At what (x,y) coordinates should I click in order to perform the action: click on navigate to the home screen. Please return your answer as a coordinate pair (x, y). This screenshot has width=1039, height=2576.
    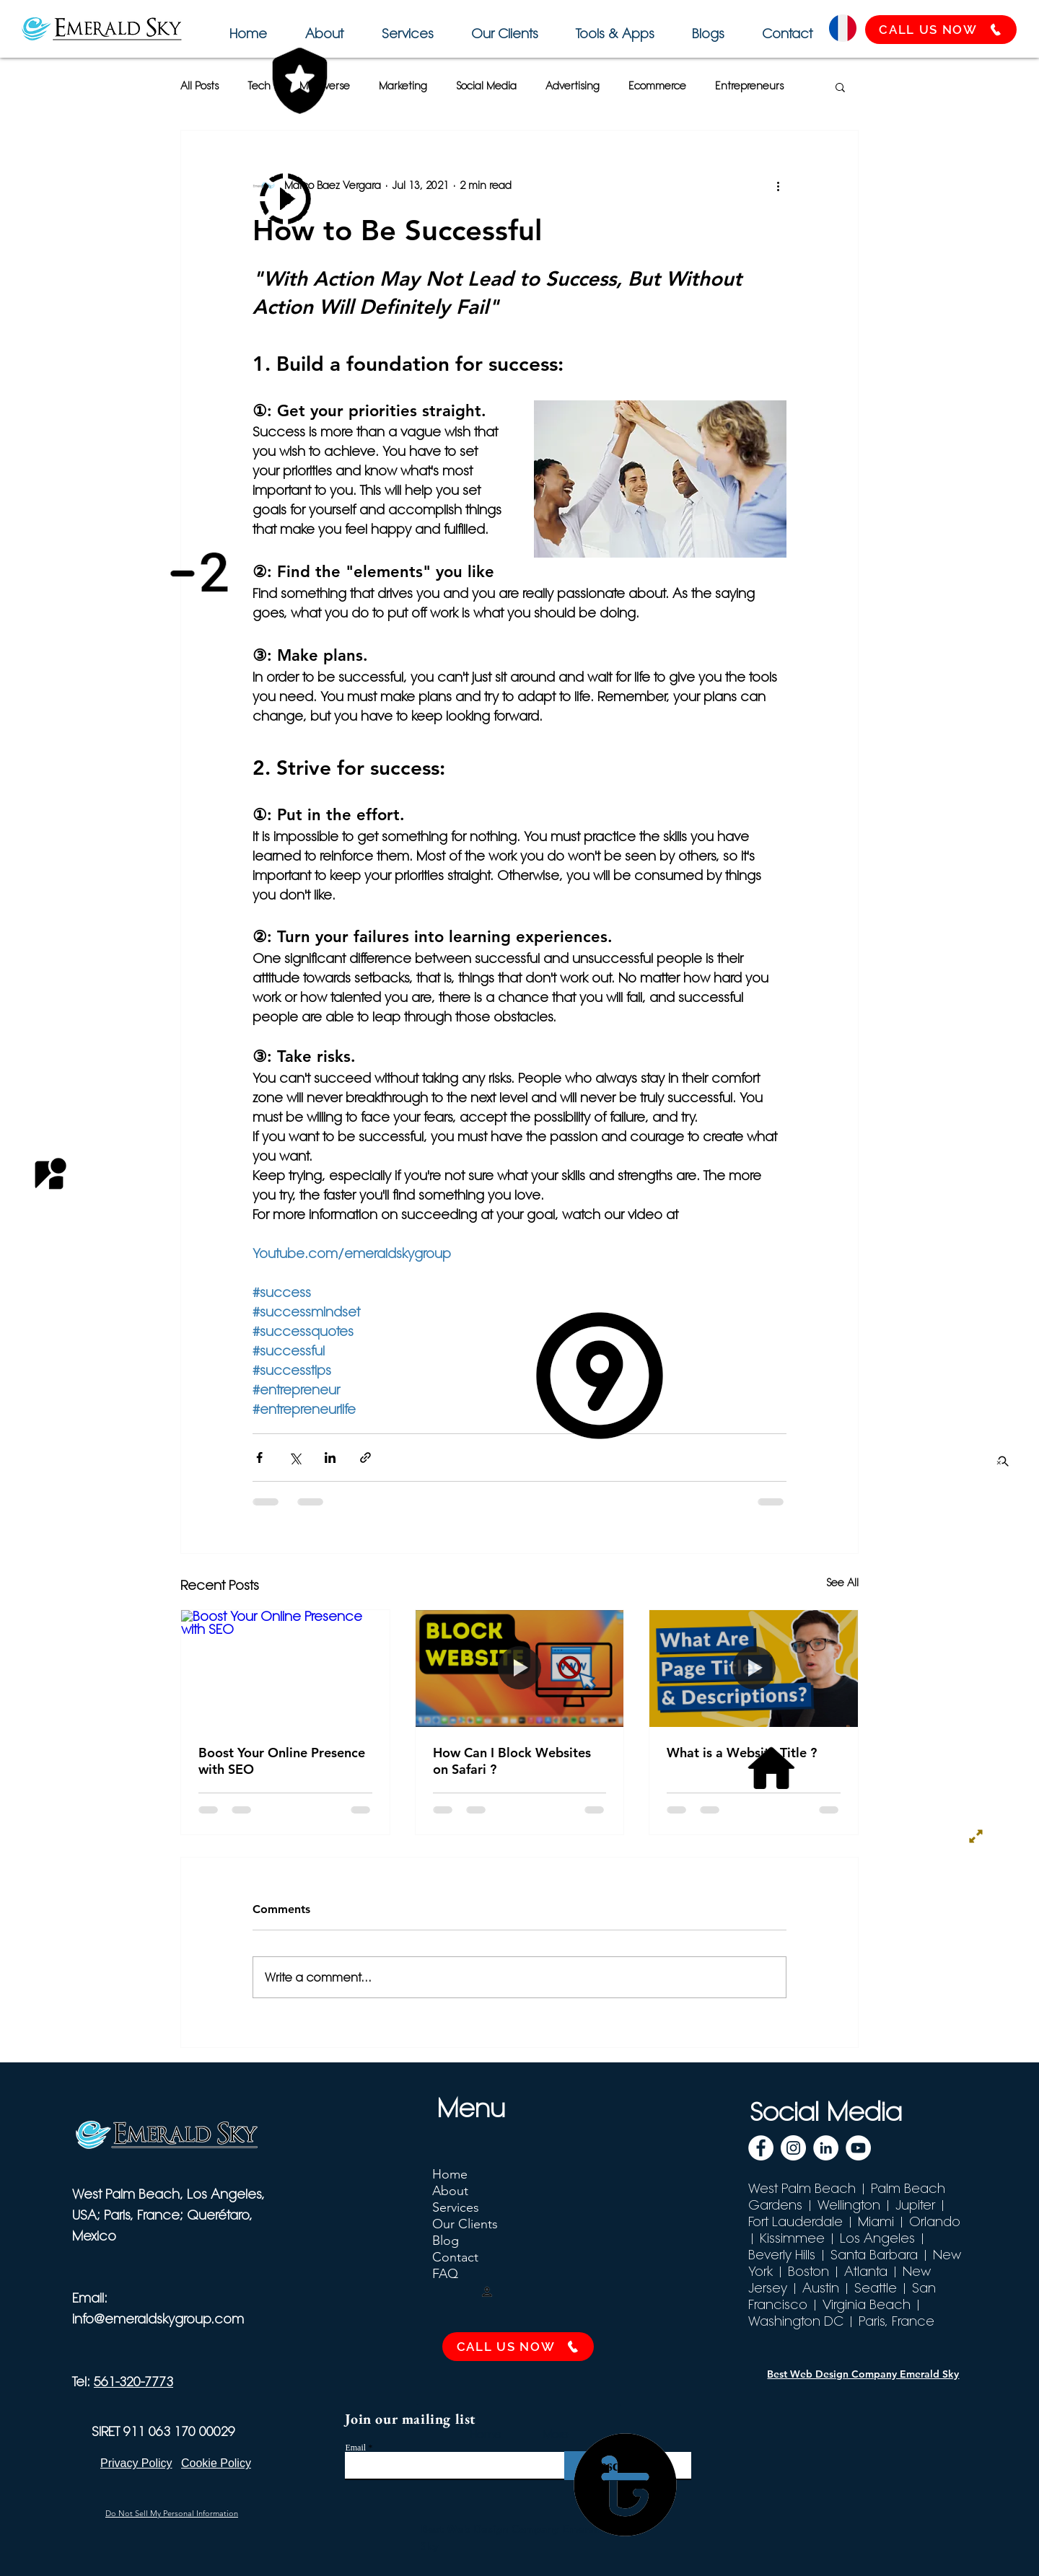
    Looking at the image, I should click on (771, 1769).